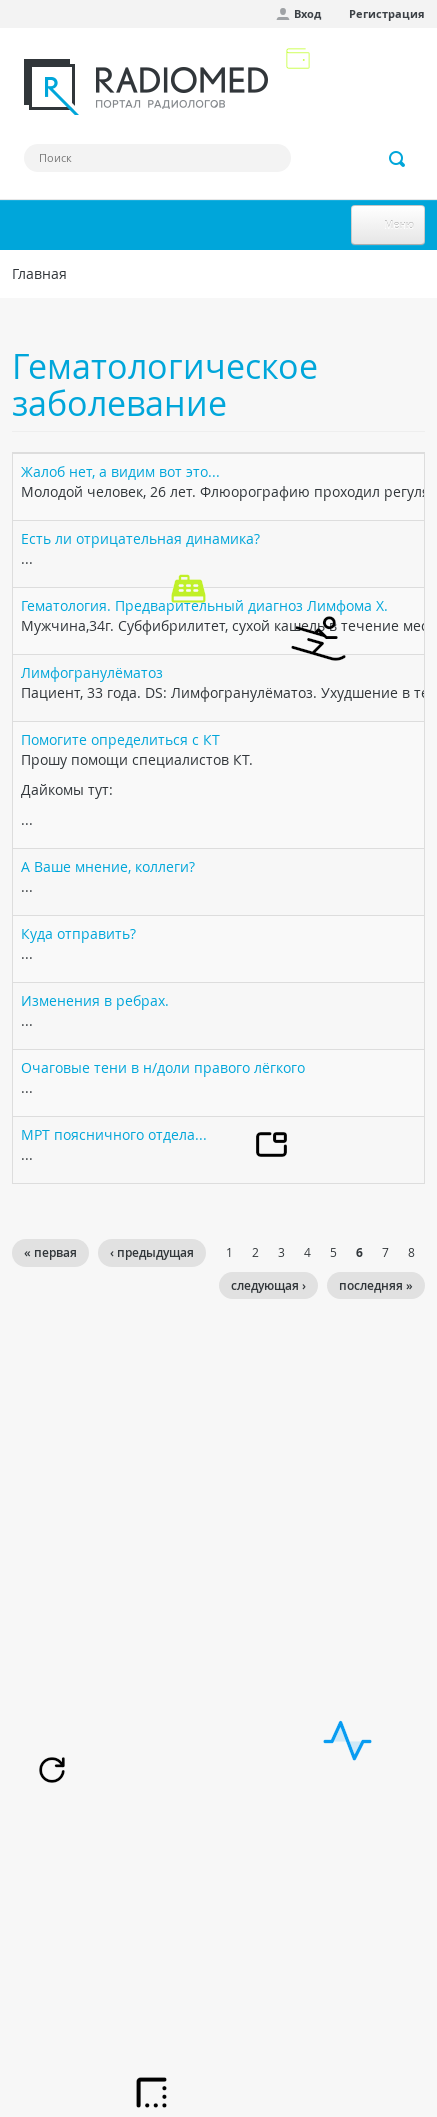 Image resolution: width=437 pixels, height=2117 pixels. Describe the element at coordinates (271, 1144) in the screenshot. I see `enable picture-in-picture mode at top of screen` at that location.